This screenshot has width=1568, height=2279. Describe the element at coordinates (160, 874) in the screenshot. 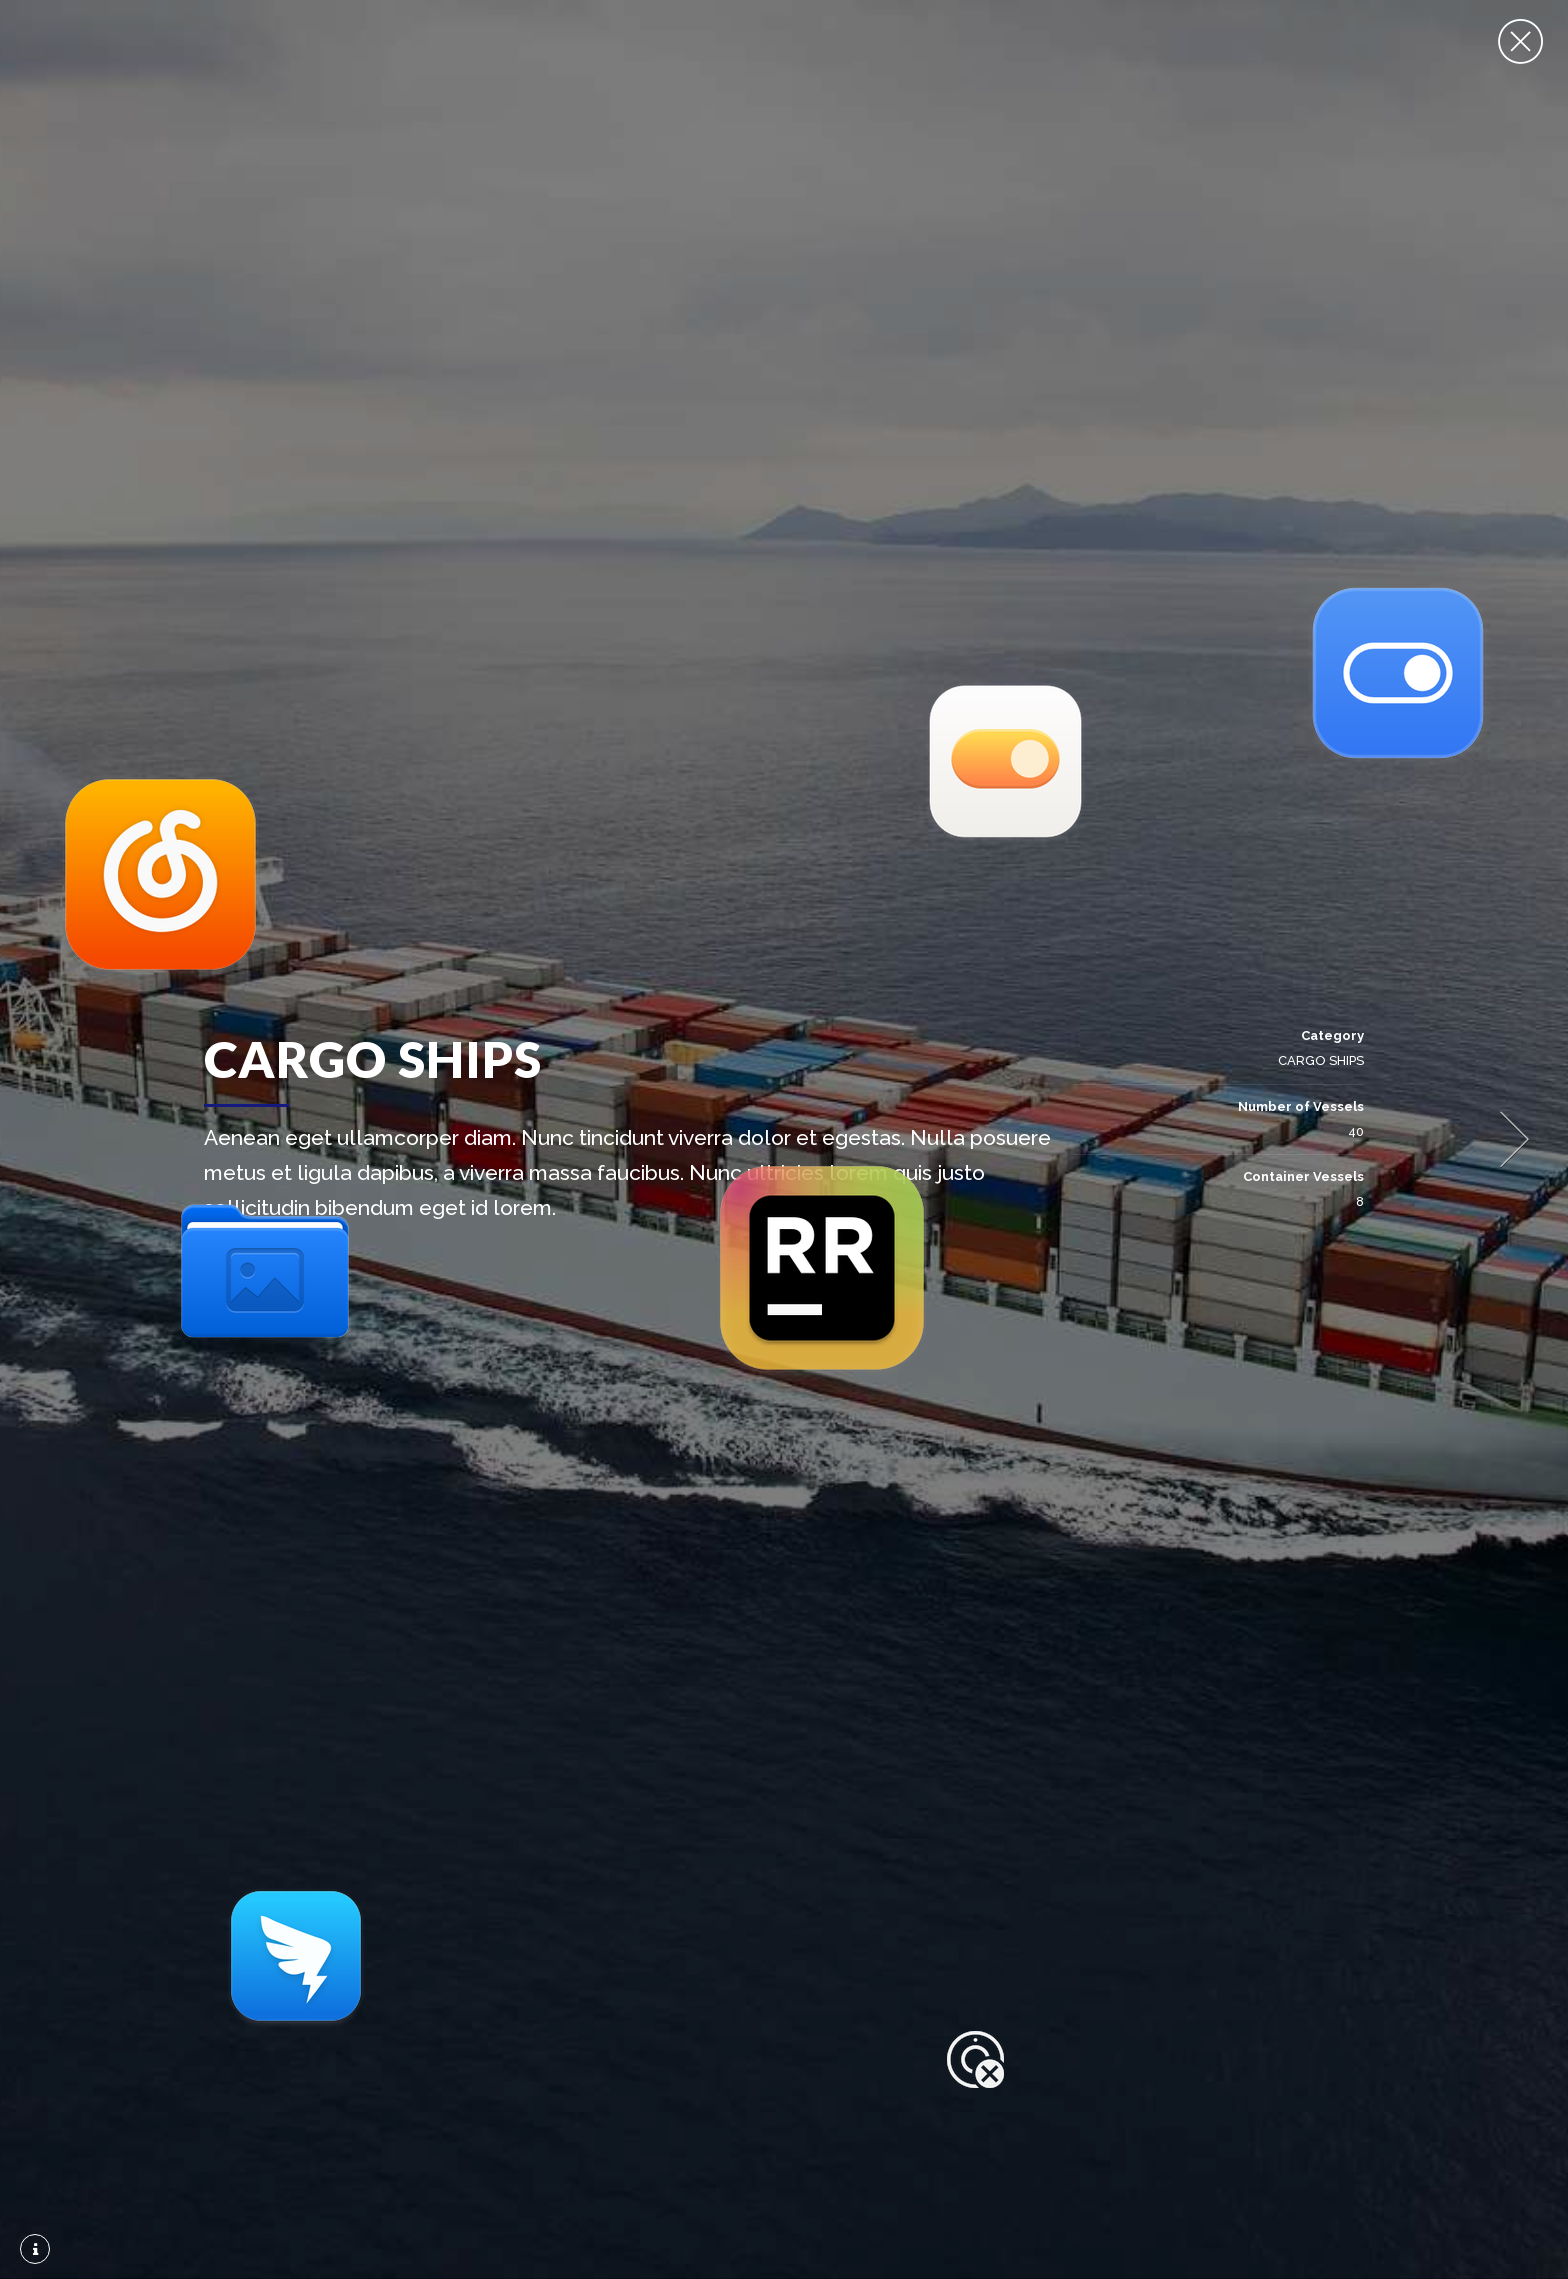

I see `open netease cloud music app` at that location.